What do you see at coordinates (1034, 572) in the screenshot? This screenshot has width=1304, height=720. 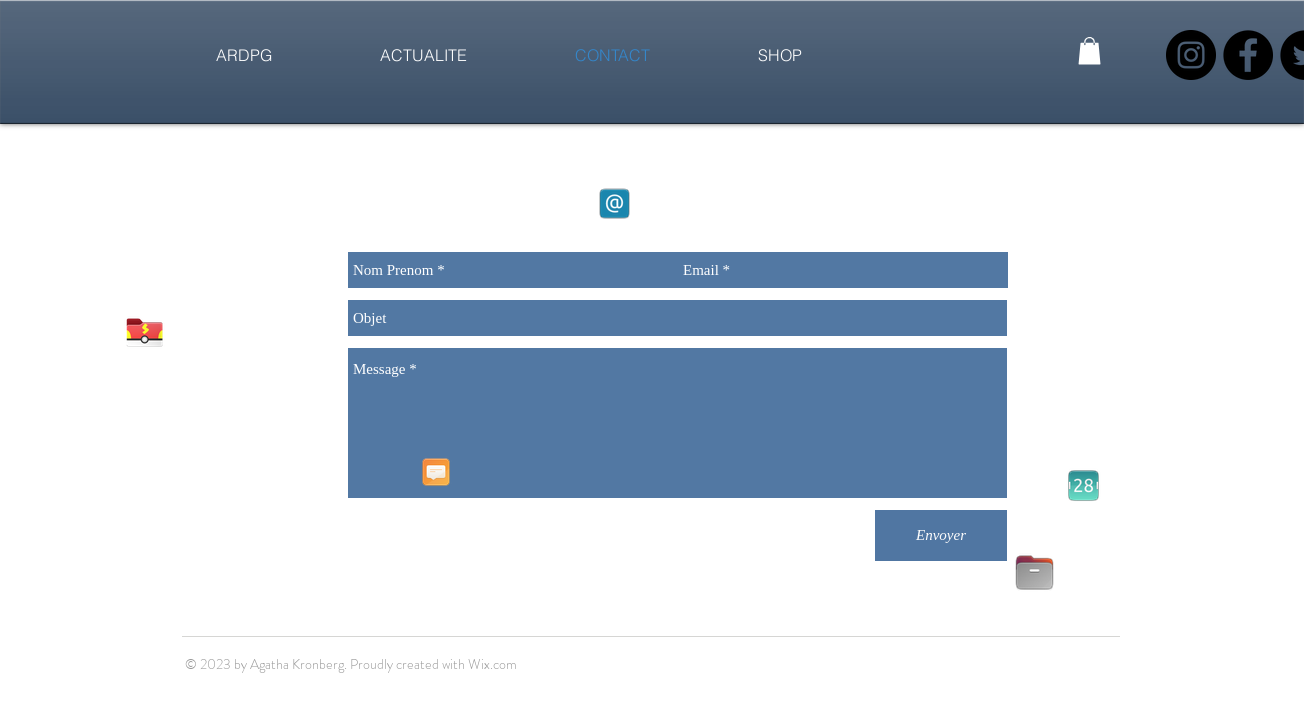 I see `open the file manager application` at bounding box center [1034, 572].